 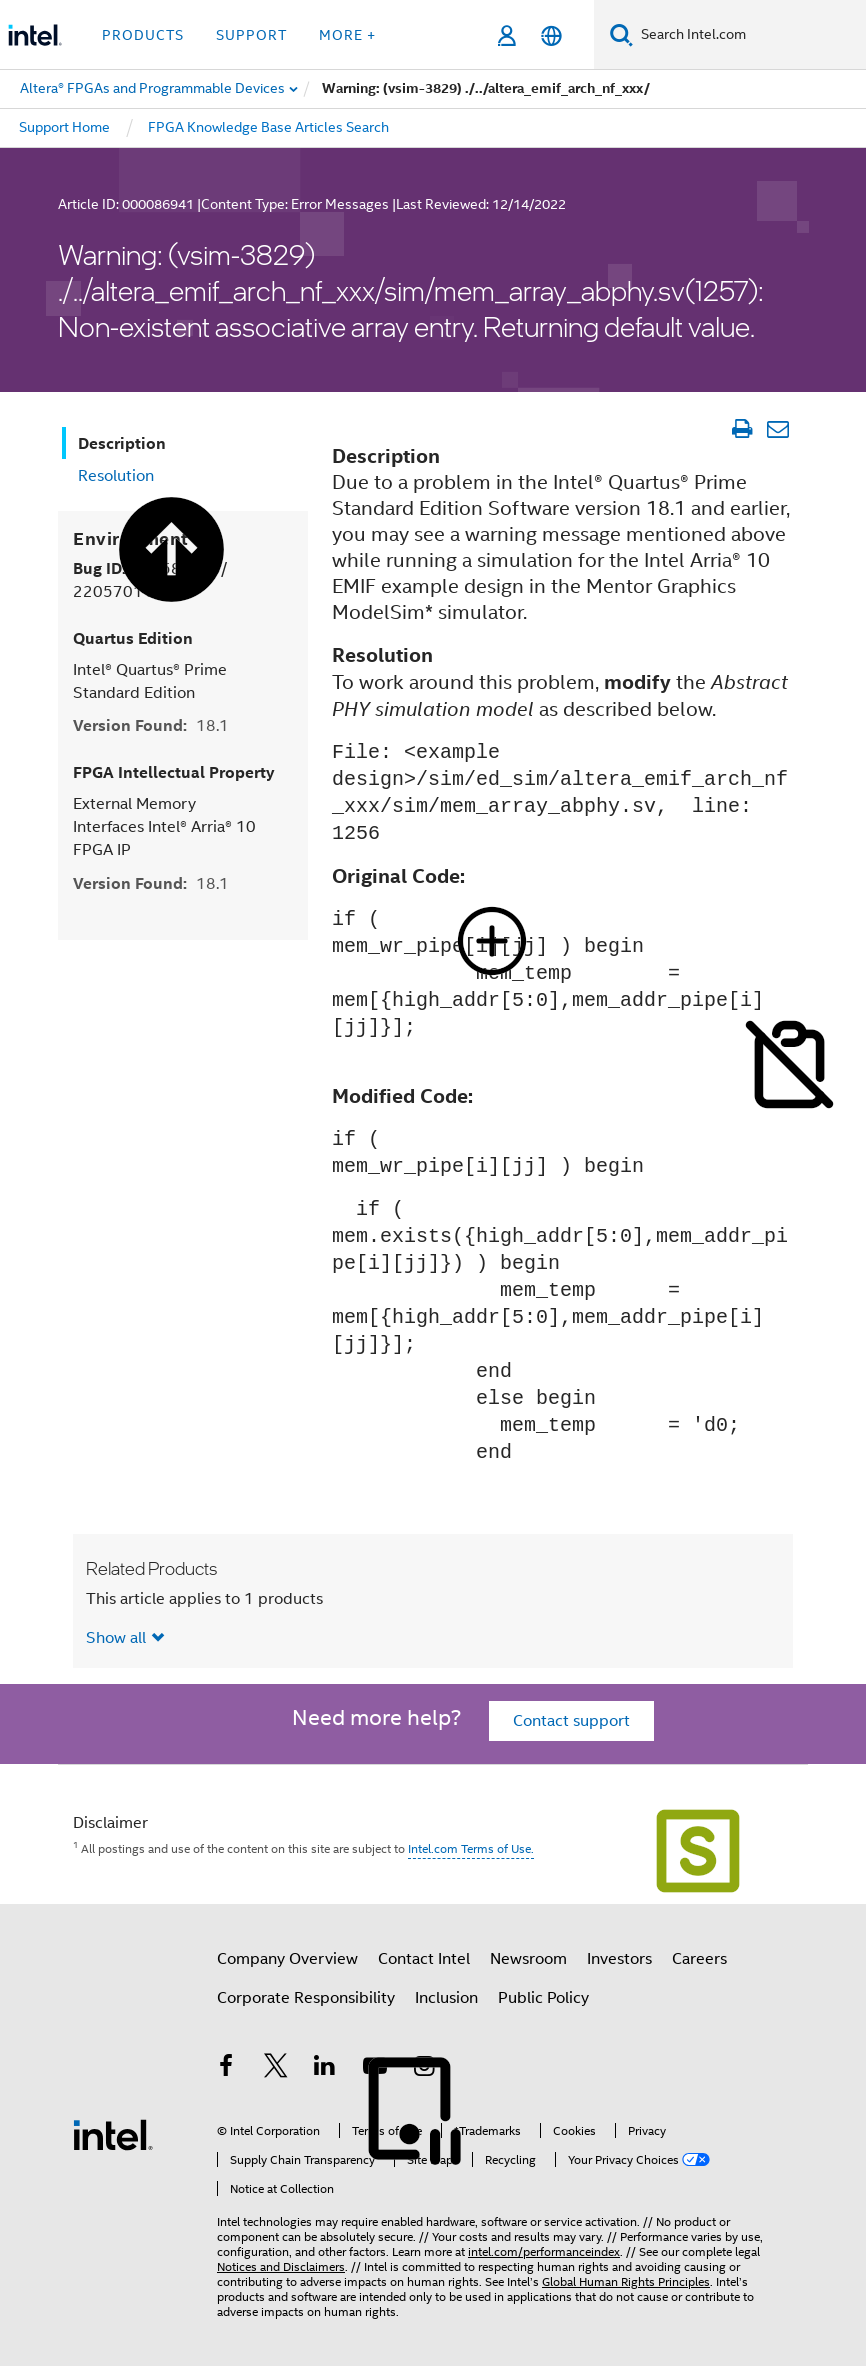 I want to click on access Stripe payment settings, so click(x=698, y=1851).